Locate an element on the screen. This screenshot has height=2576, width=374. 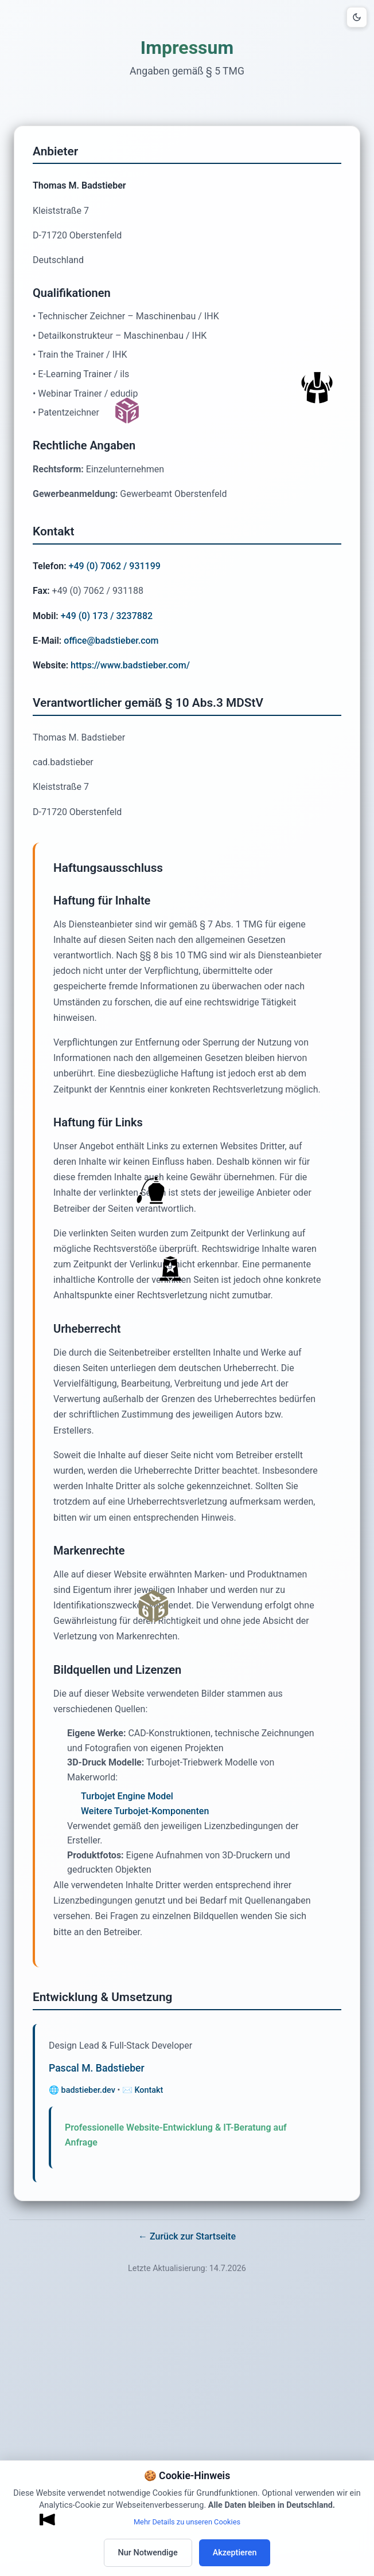
go to previous track or media is located at coordinates (47, 2519).